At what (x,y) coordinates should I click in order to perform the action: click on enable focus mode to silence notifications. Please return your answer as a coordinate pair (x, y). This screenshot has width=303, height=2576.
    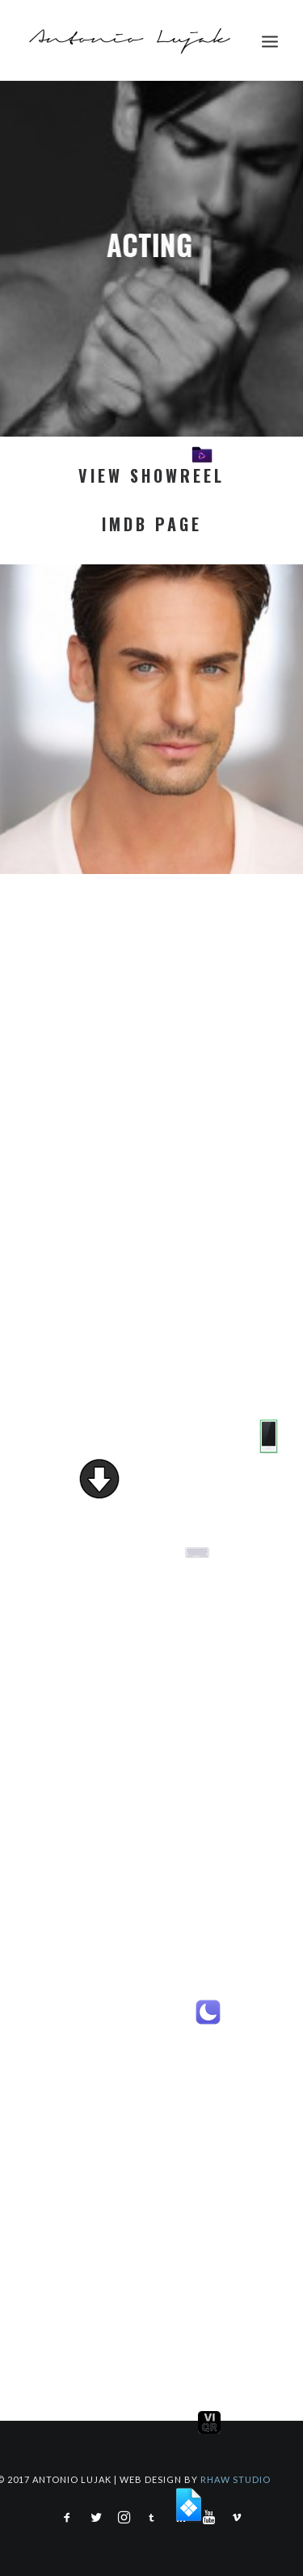
    Looking at the image, I should click on (208, 2012).